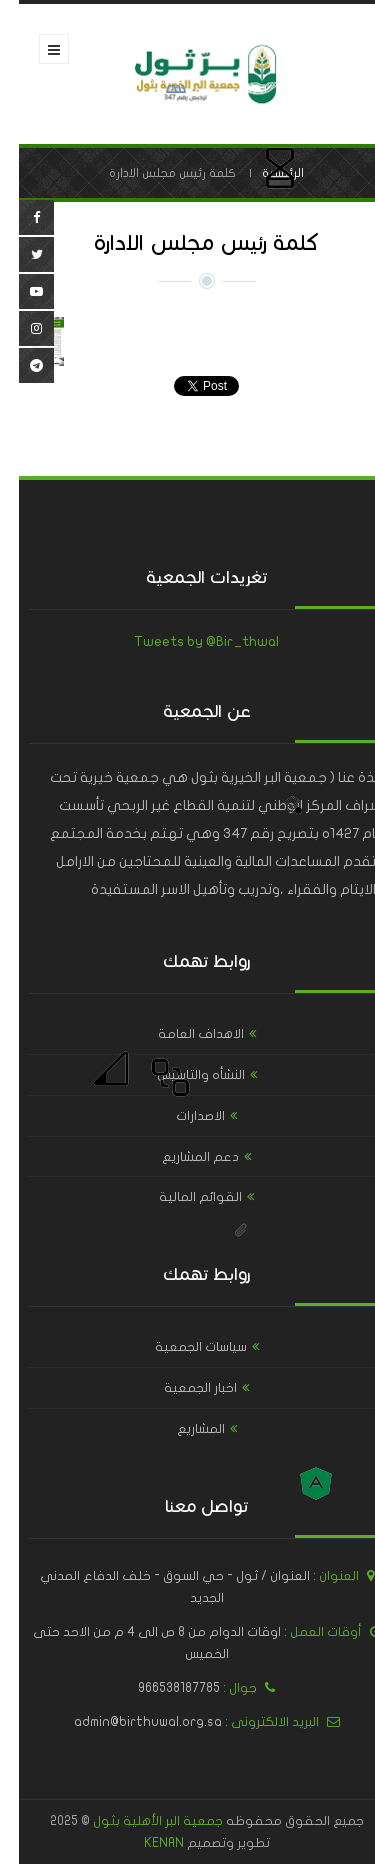 The height and width of the screenshot is (1864, 375). Describe the element at coordinates (280, 168) in the screenshot. I see `indicates time is running low` at that location.